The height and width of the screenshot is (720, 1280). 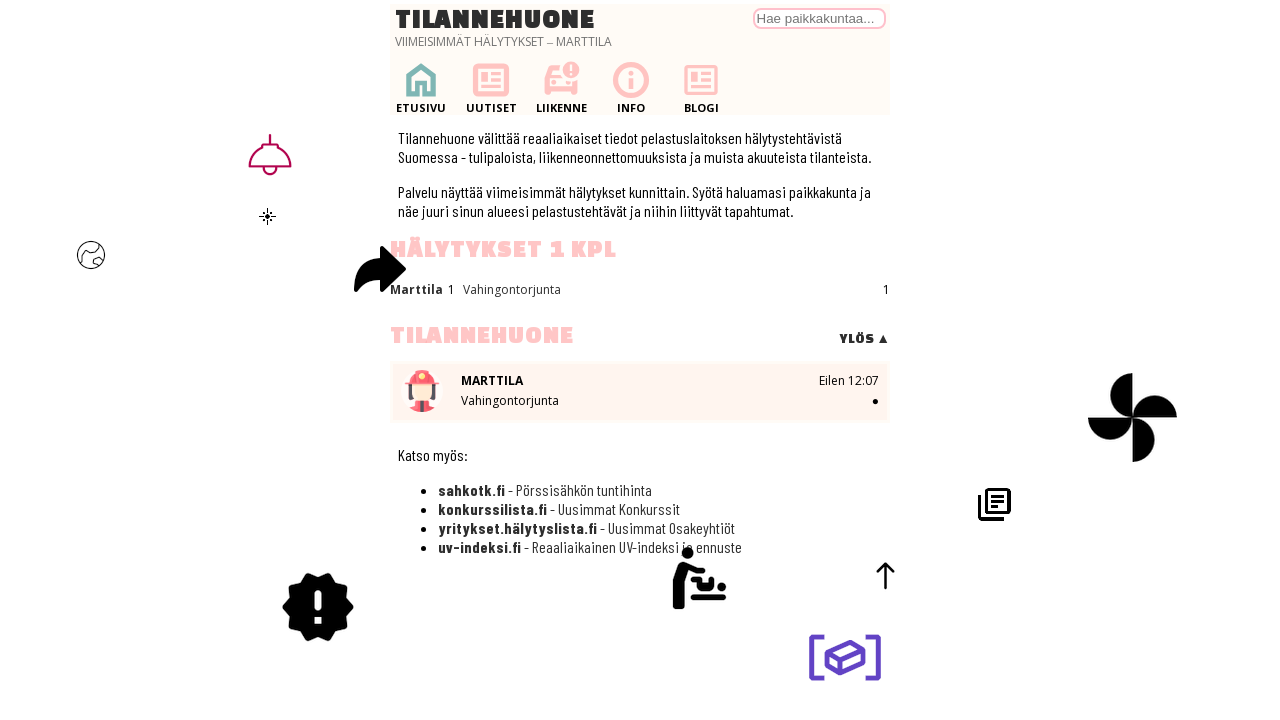 What do you see at coordinates (91, 255) in the screenshot?
I see `switch to international or global settings` at bounding box center [91, 255].